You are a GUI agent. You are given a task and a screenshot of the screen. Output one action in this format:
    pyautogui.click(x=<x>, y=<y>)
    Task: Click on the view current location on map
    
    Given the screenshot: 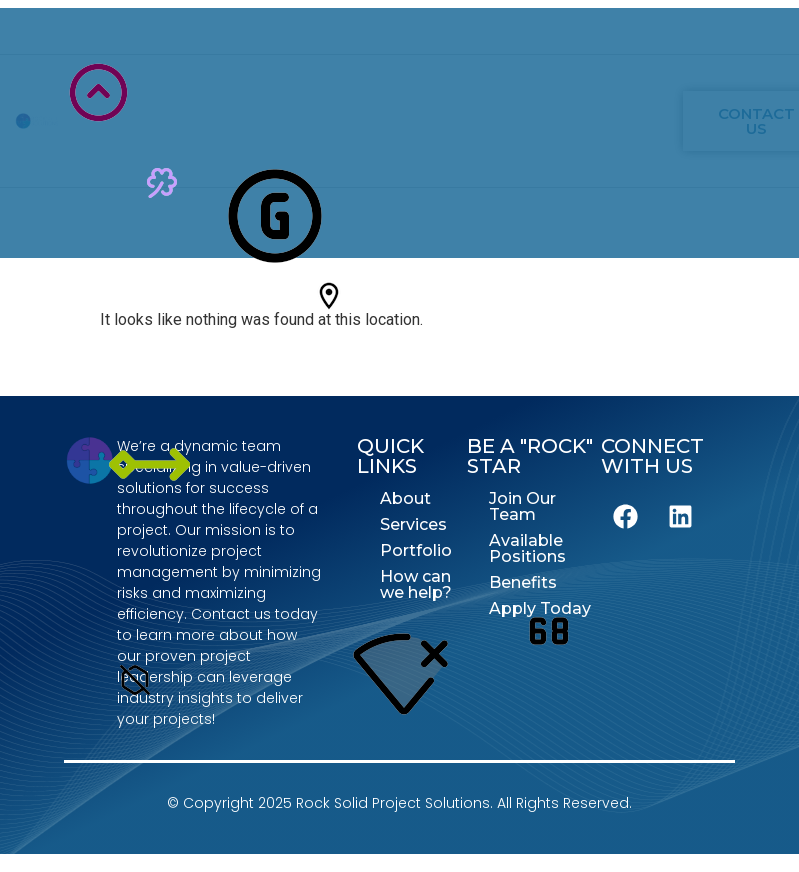 What is the action you would take?
    pyautogui.click(x=329, y=296)
    